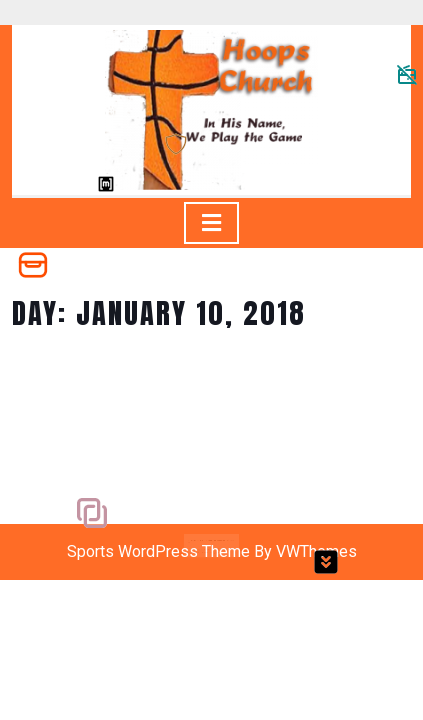 The width and height of the screenshot is (423, 720). I want to click on scroll down or view more content, so click(326, 562).